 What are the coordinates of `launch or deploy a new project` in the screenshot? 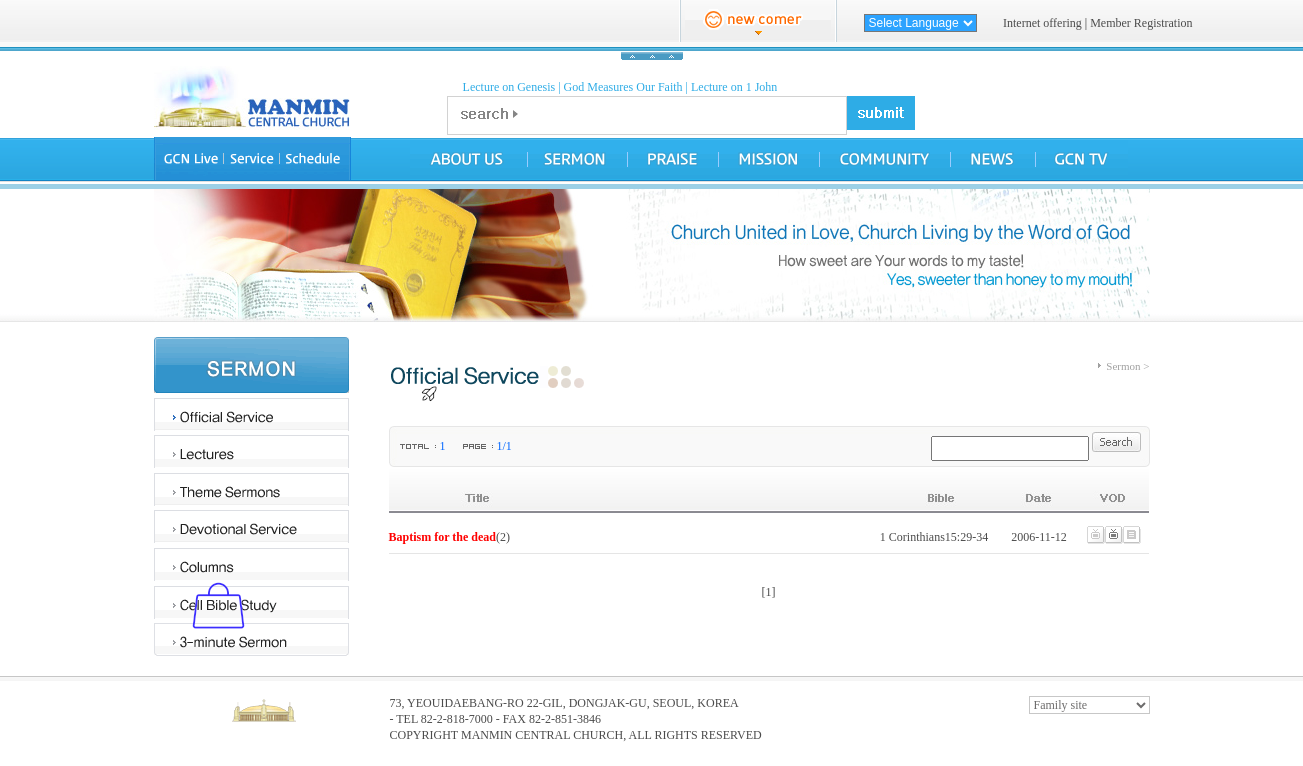 It's located at (429, 393).